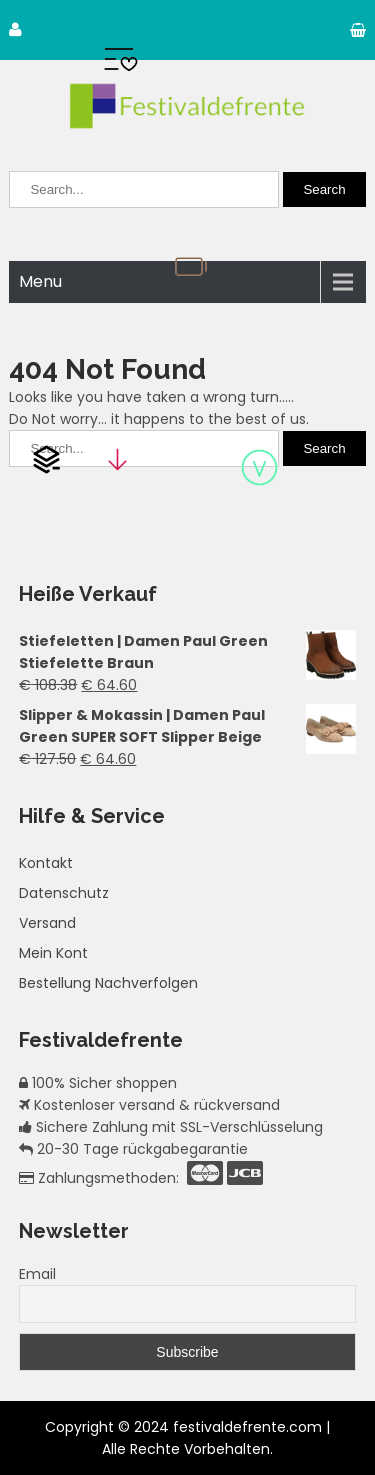  What do you see at coordinates (190, 266) in the screenshot?
I see `indicates battery is empty or depleted` at bounding box center [190, 266].